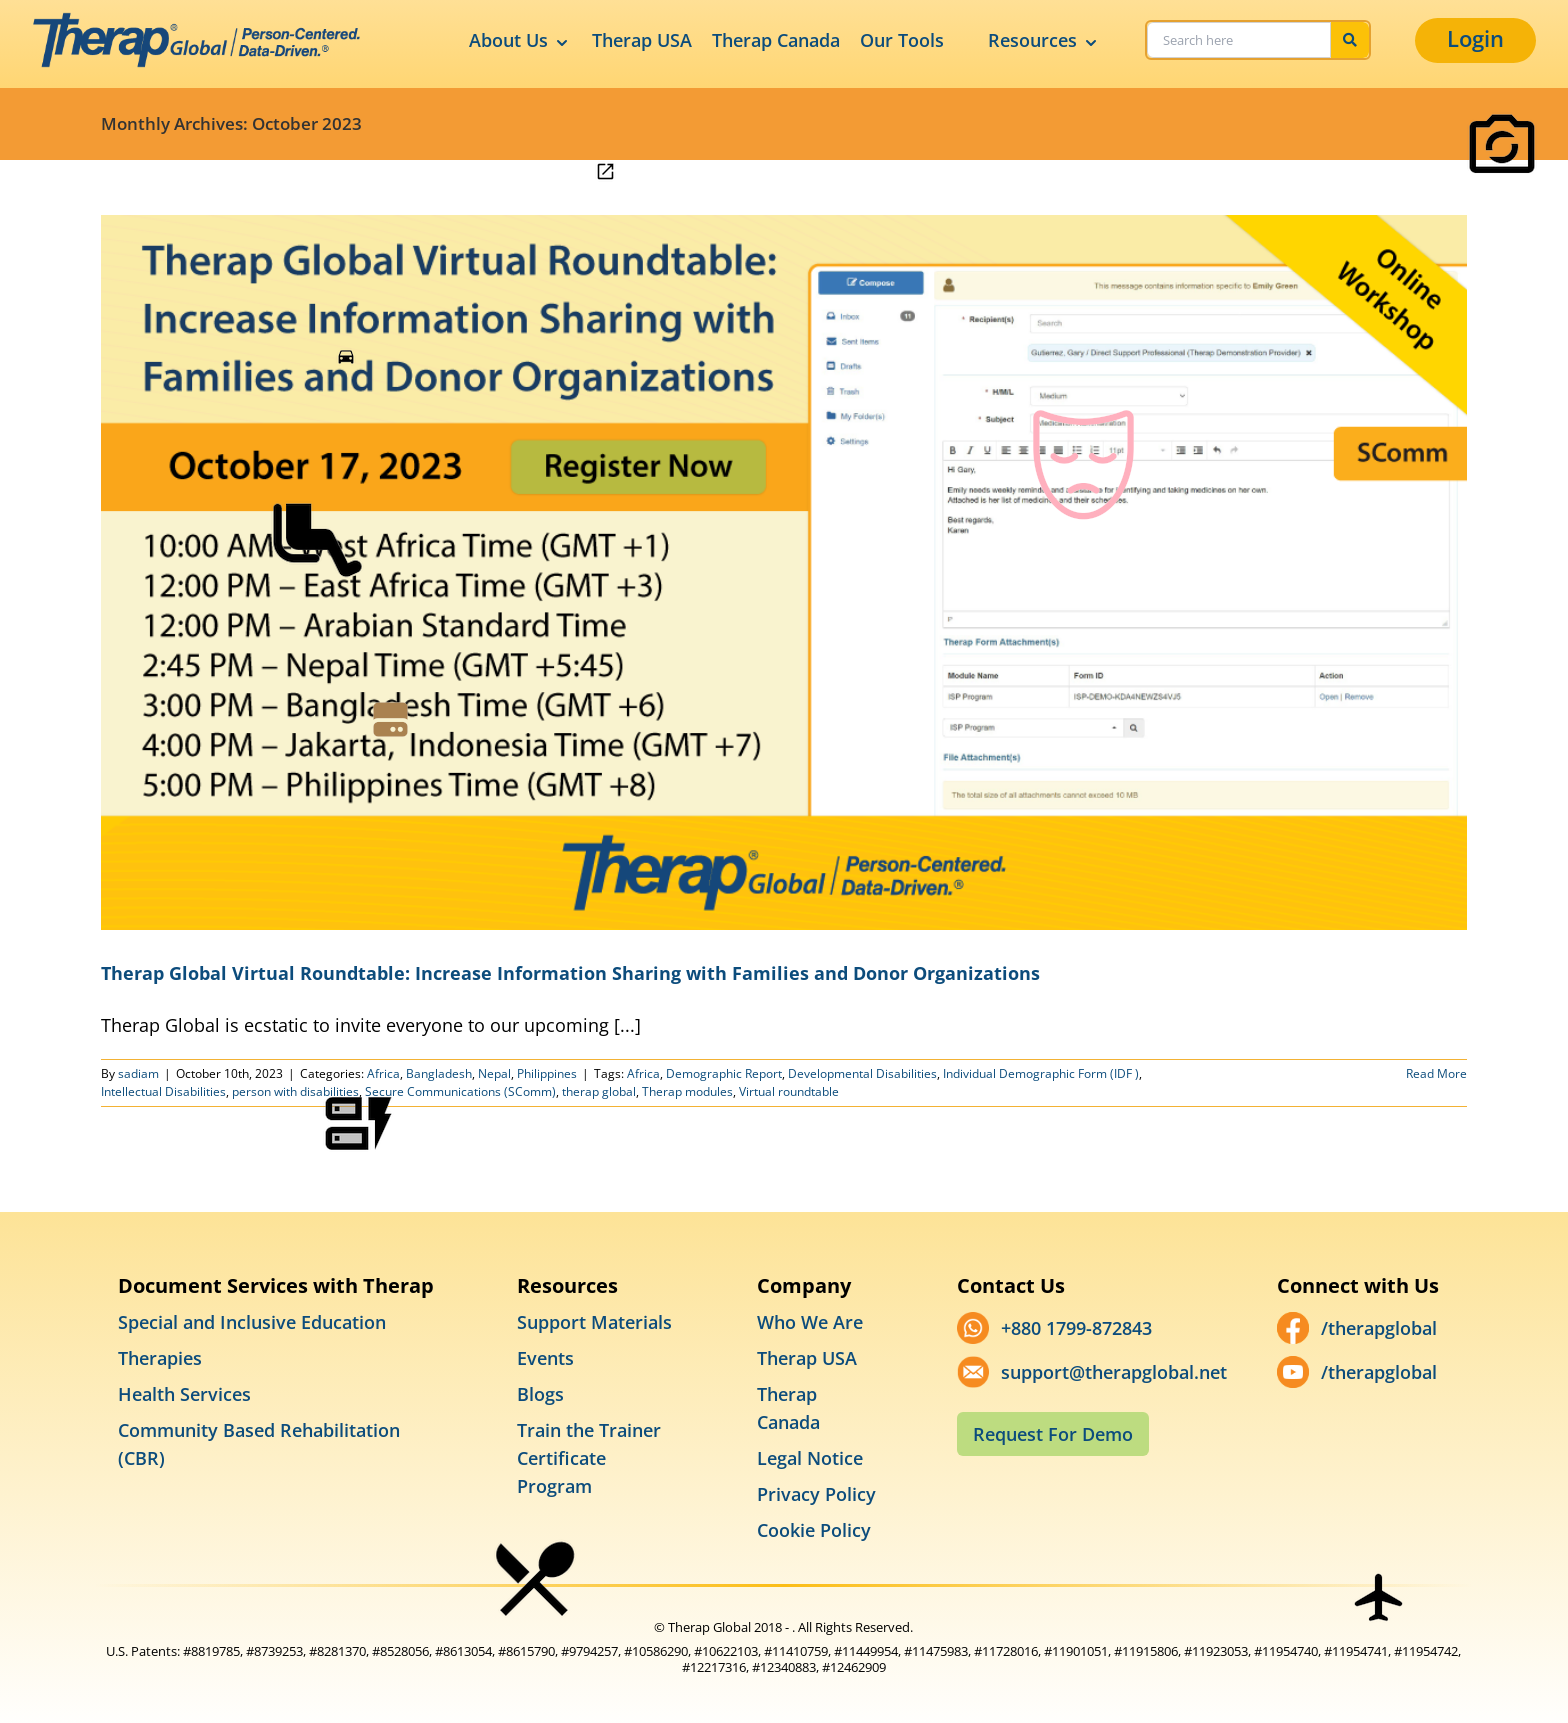 This screenshot has width=1568, height=1723. I want to click on open link in new window or tab, so click(605, 171).